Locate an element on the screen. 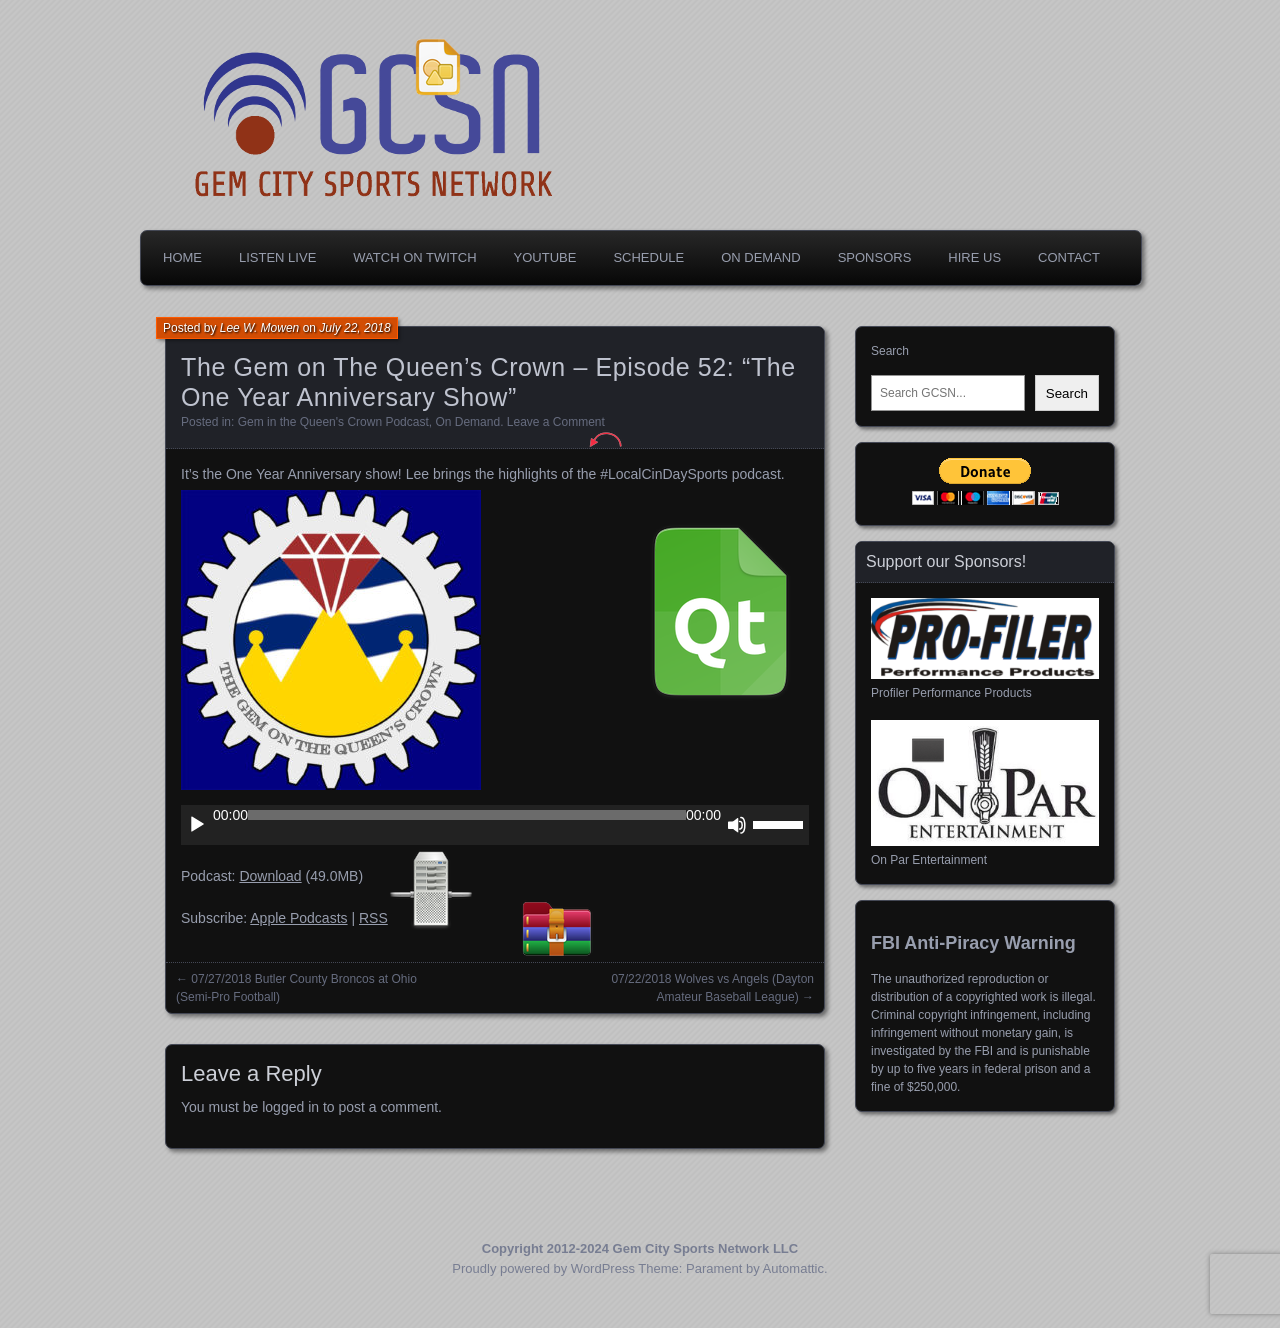  a libreoffice draw document file is located at coordinates (438, 67).